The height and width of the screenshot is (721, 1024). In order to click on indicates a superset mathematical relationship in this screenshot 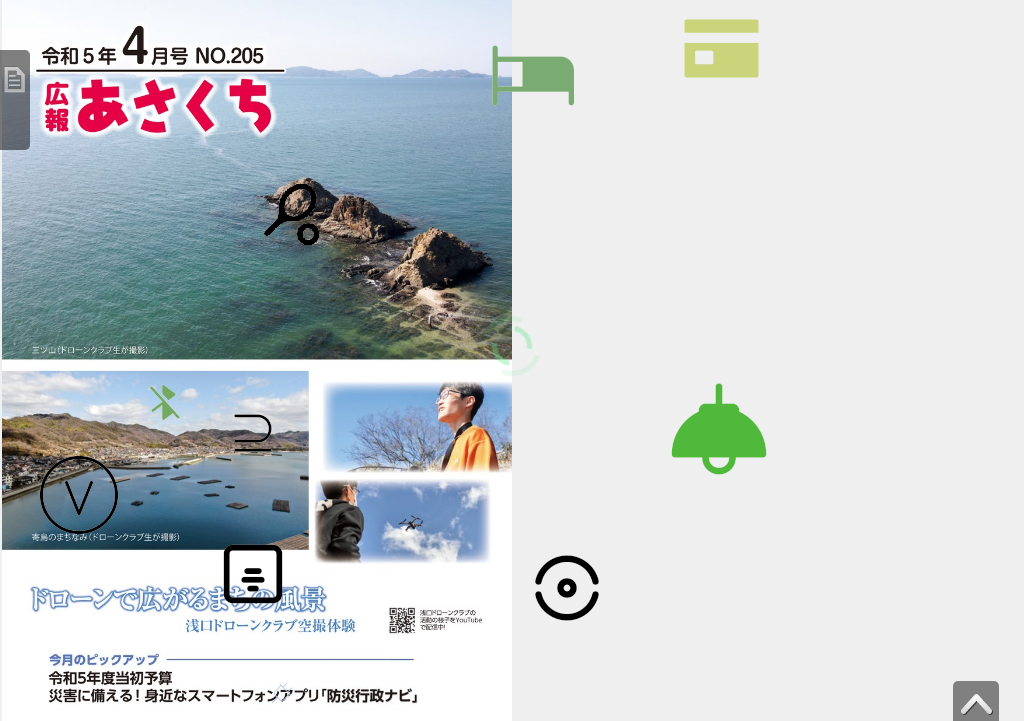, I will do `click(252, 434)`.